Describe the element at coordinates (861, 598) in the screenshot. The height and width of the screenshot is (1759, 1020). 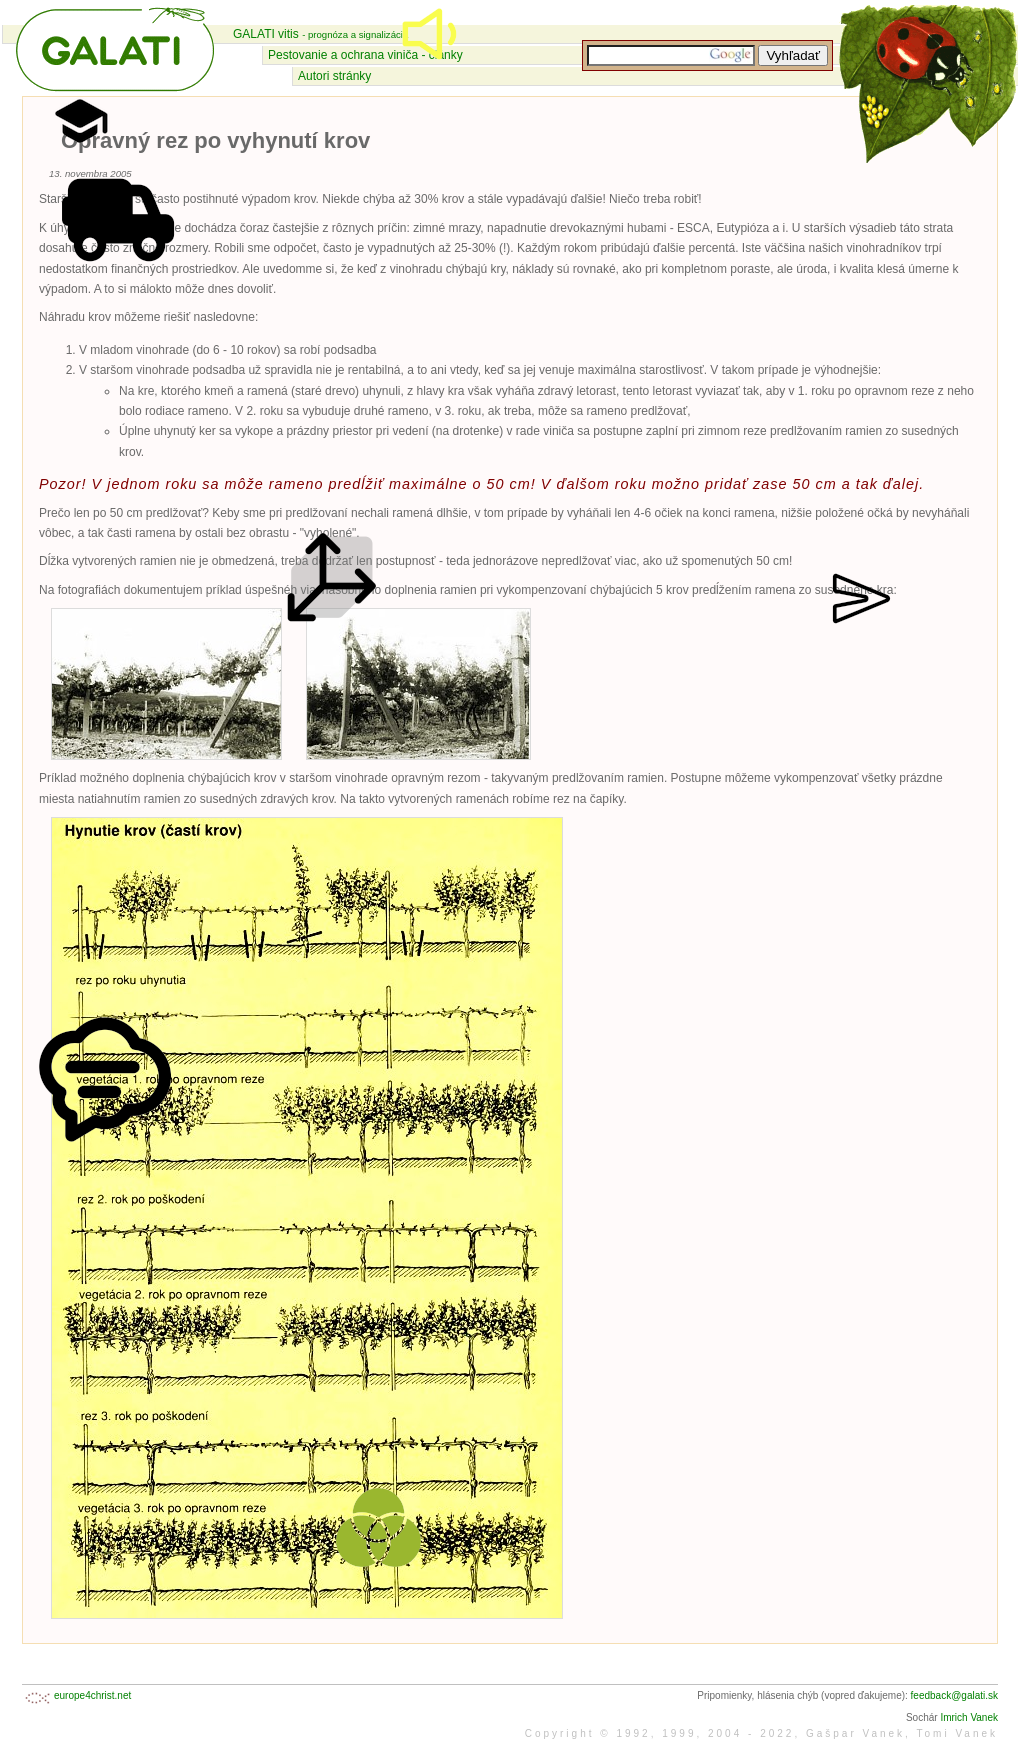
I see `send a message or email` at that location.